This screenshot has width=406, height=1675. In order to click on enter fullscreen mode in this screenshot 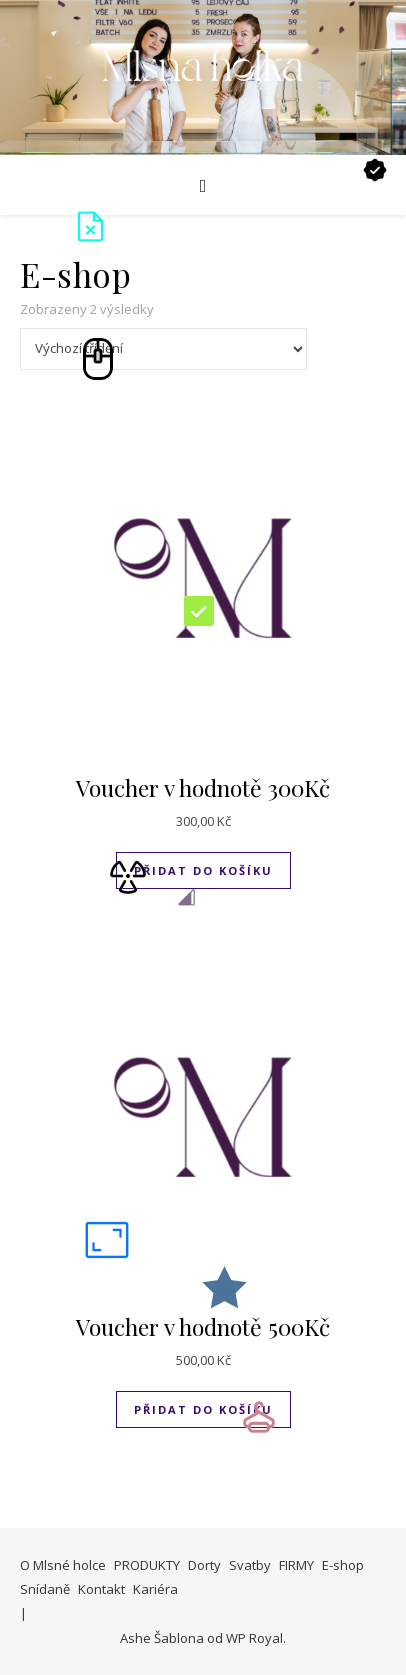, I will do `click(107, 1240)`.